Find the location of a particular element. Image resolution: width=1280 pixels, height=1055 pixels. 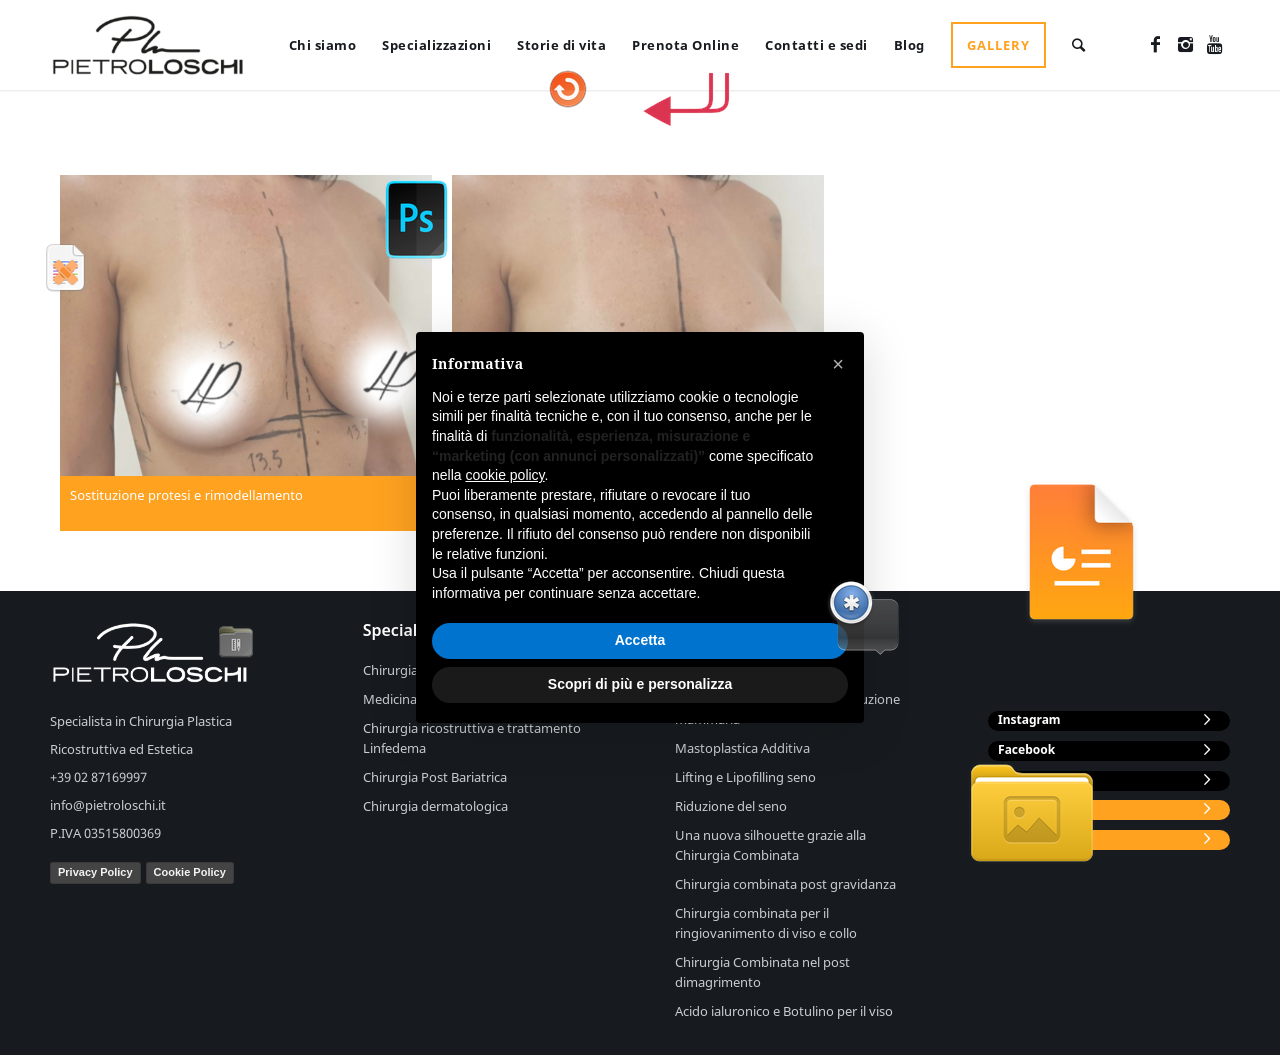

open ubuntu livepatch settings is located at coordinates (568, 89).